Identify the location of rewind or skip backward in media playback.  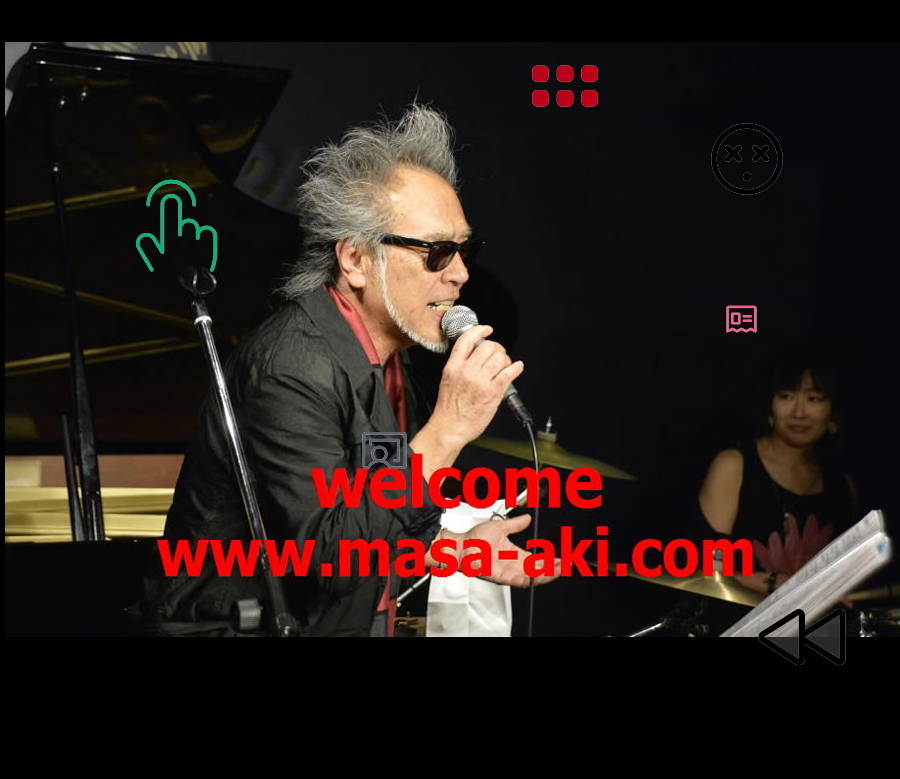
(805, 637).